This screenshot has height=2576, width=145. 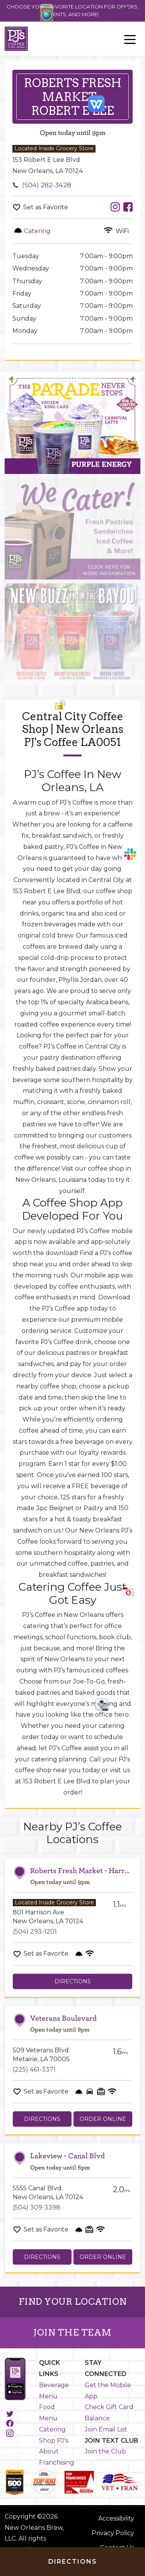 I want to click on access RAID 0 storage configuration, so click(x=46, y=13).